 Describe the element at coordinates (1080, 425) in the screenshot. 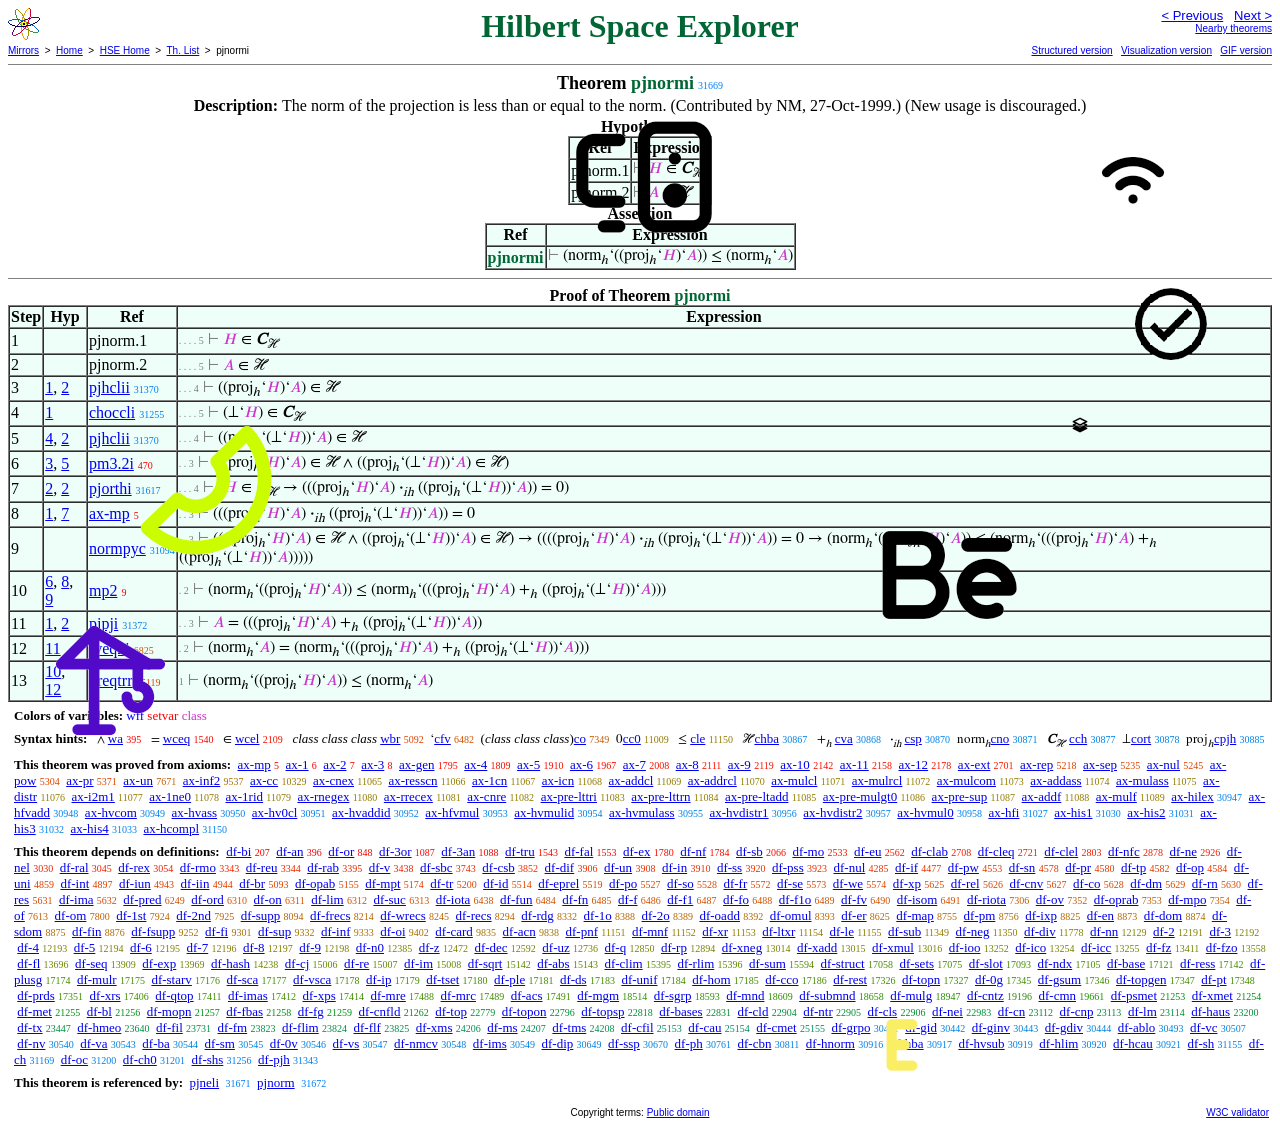

I see `send layer to back` at that location.